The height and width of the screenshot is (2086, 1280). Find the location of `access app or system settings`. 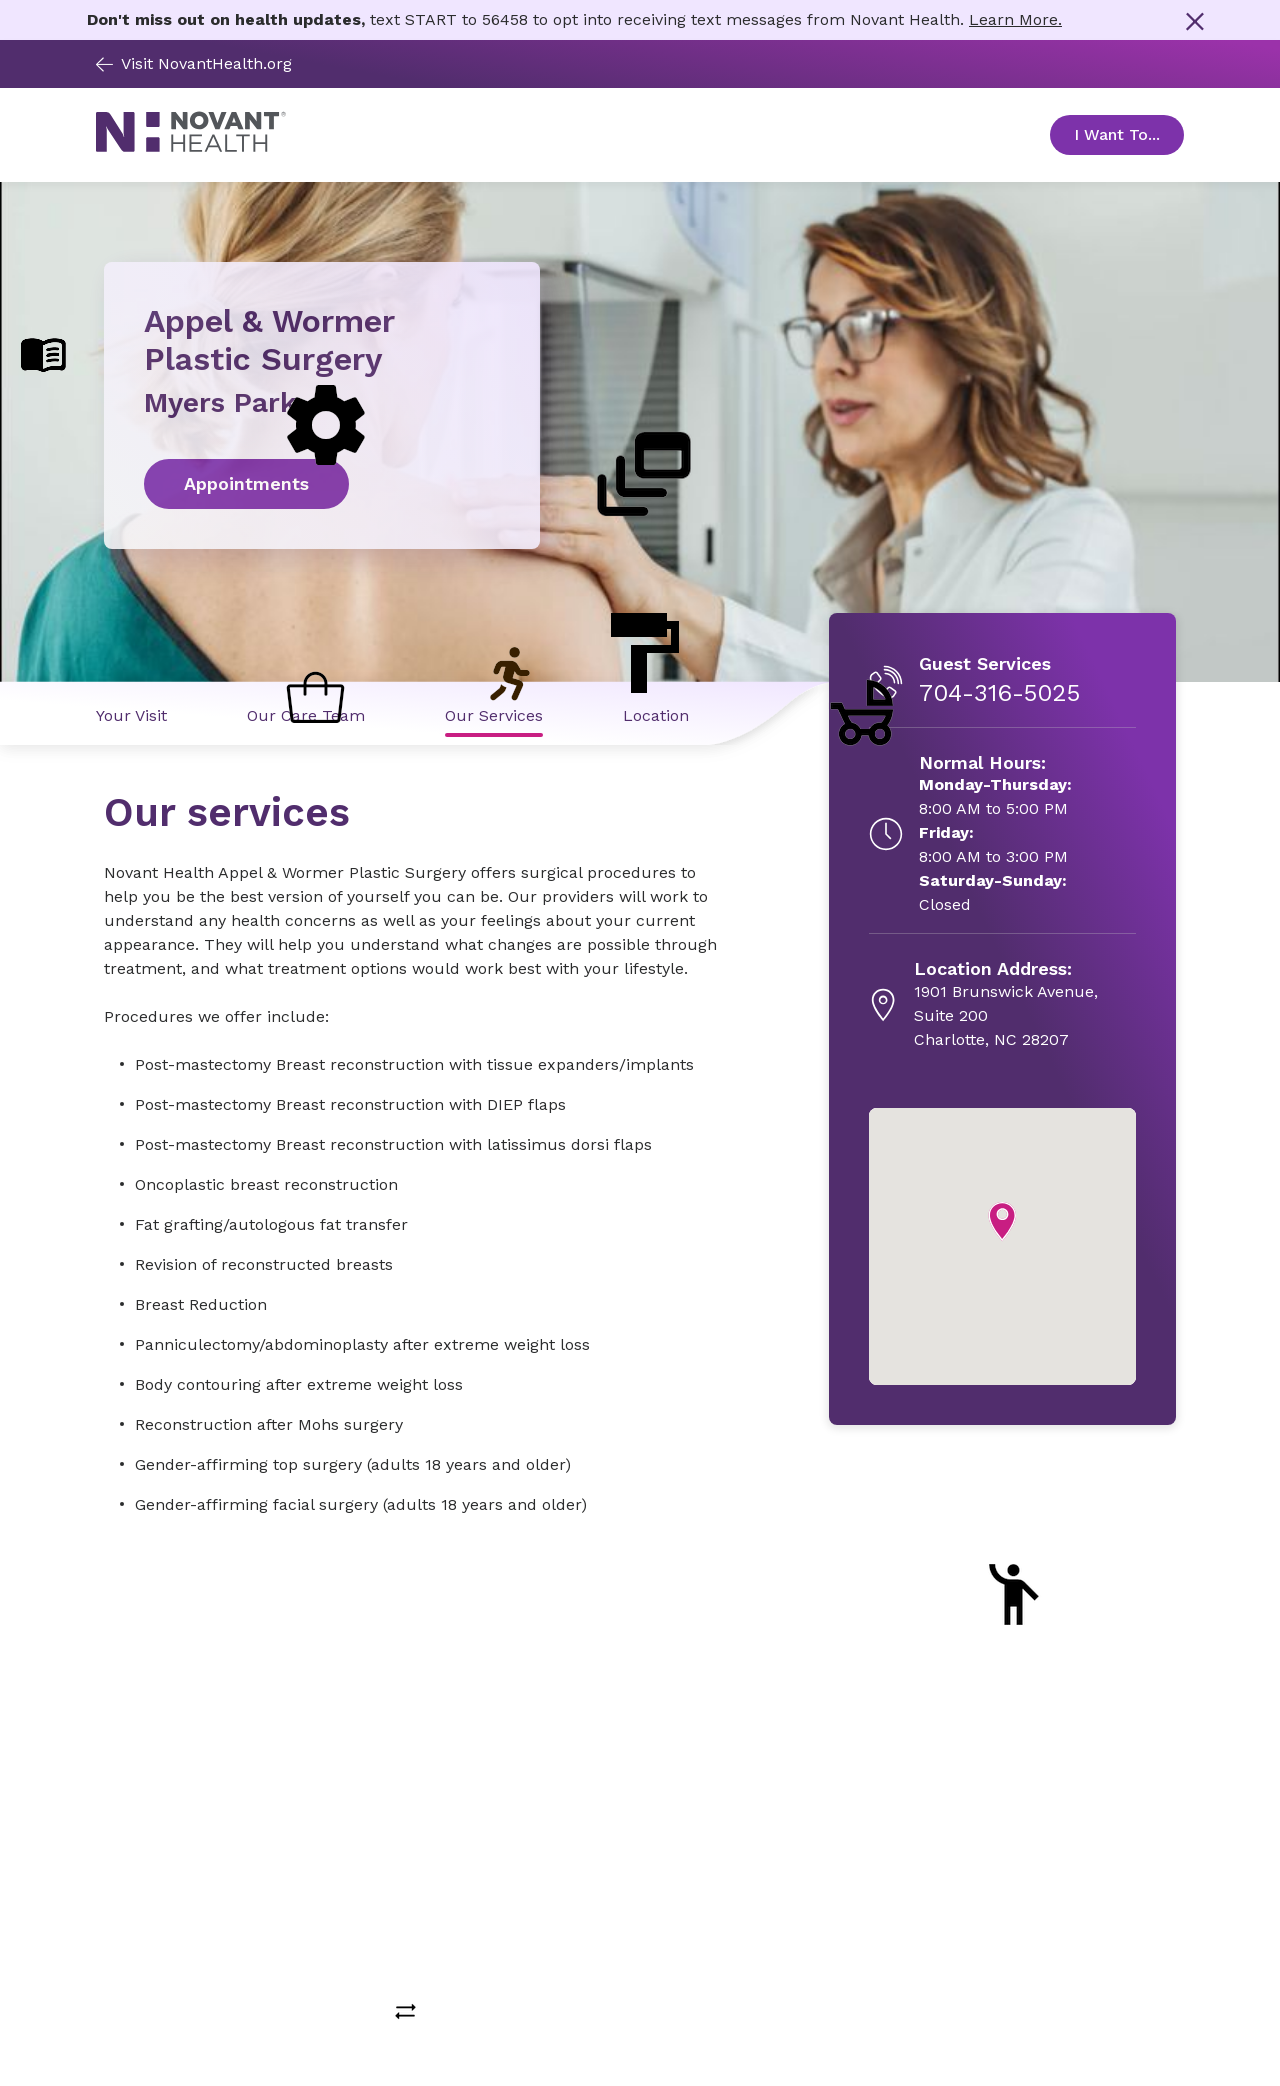

access app or system settings is located at coordinates (326, 425).